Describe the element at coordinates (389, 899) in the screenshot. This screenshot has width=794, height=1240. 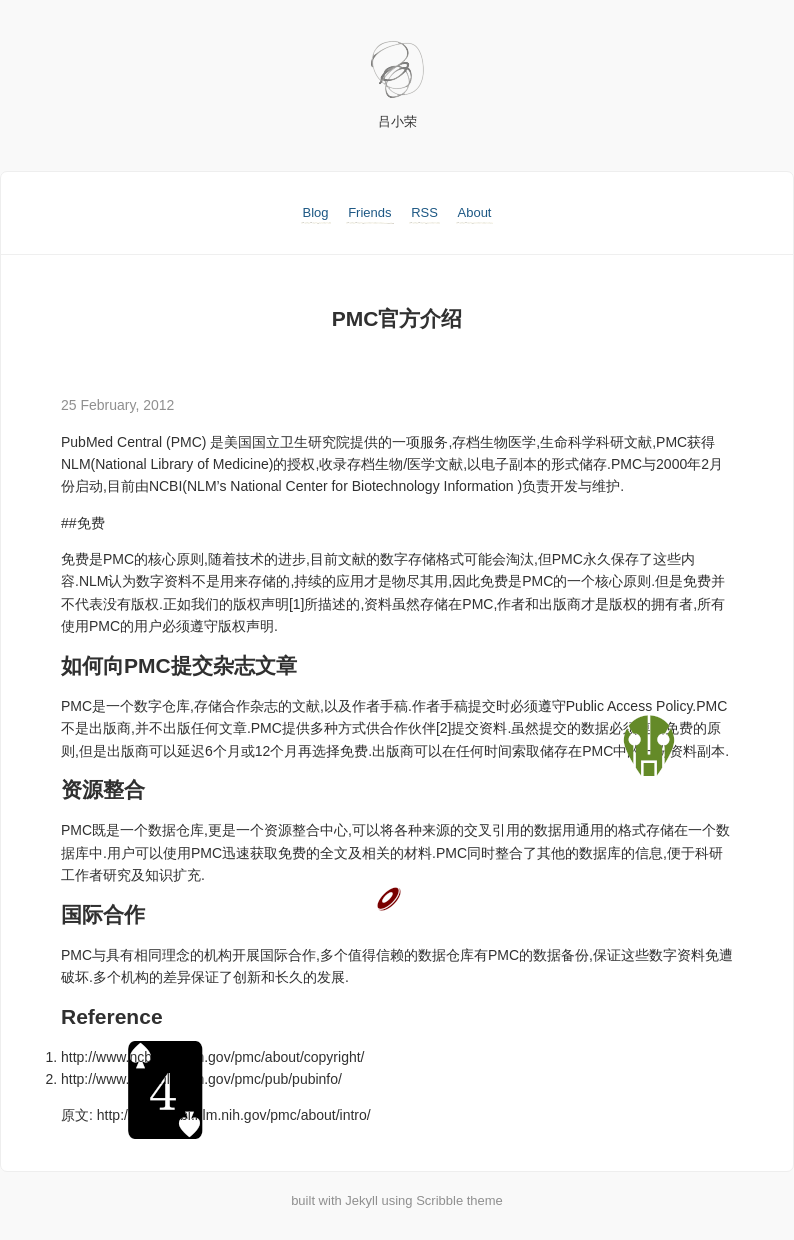
I see `play a frisbee or disc golf game` at that location.